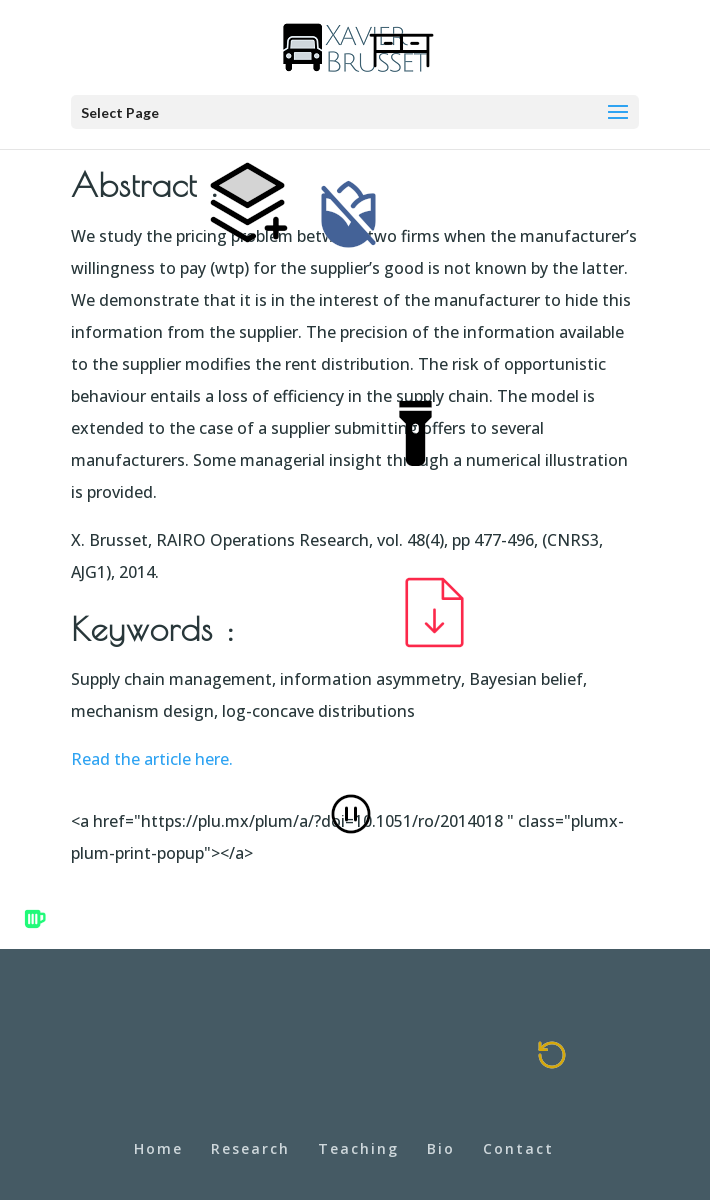 The height and width of the screenshot is (1200, 710). I want to click on add a new layer to the stack, so click(247, 202).